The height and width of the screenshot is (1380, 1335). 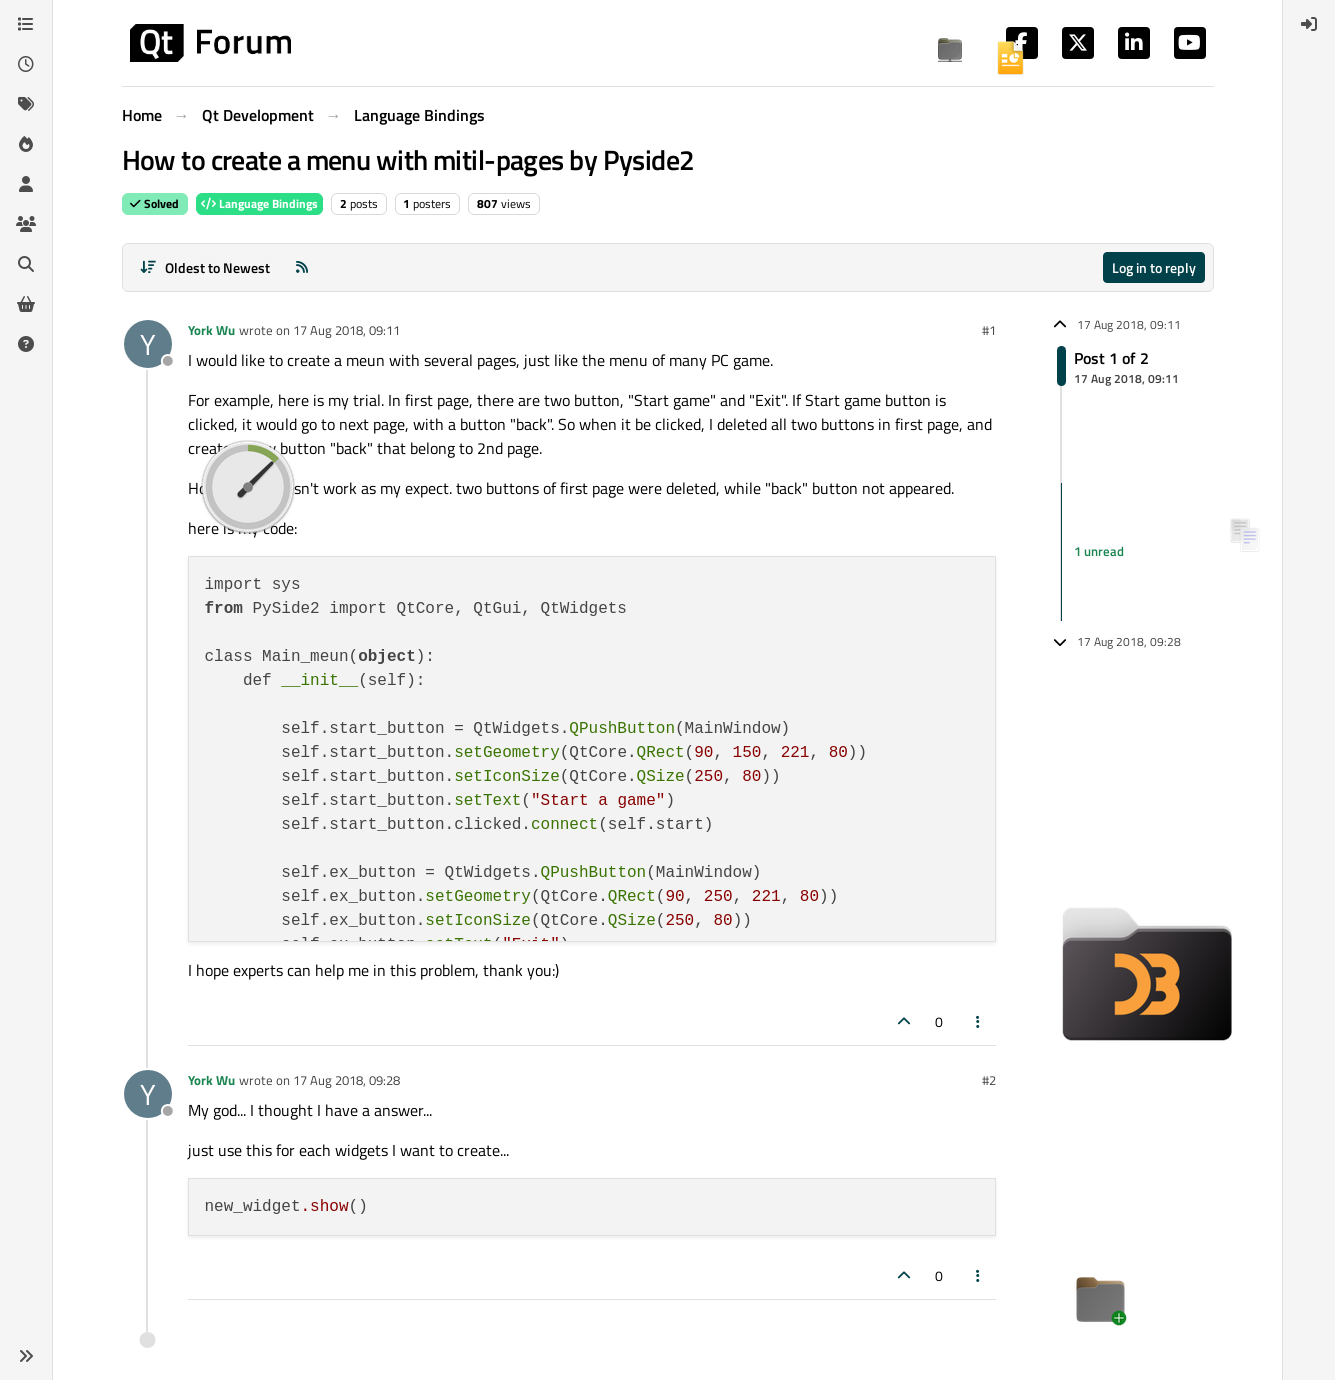 I want to click on access files stored on a remote server, so click(x=950, y=50).